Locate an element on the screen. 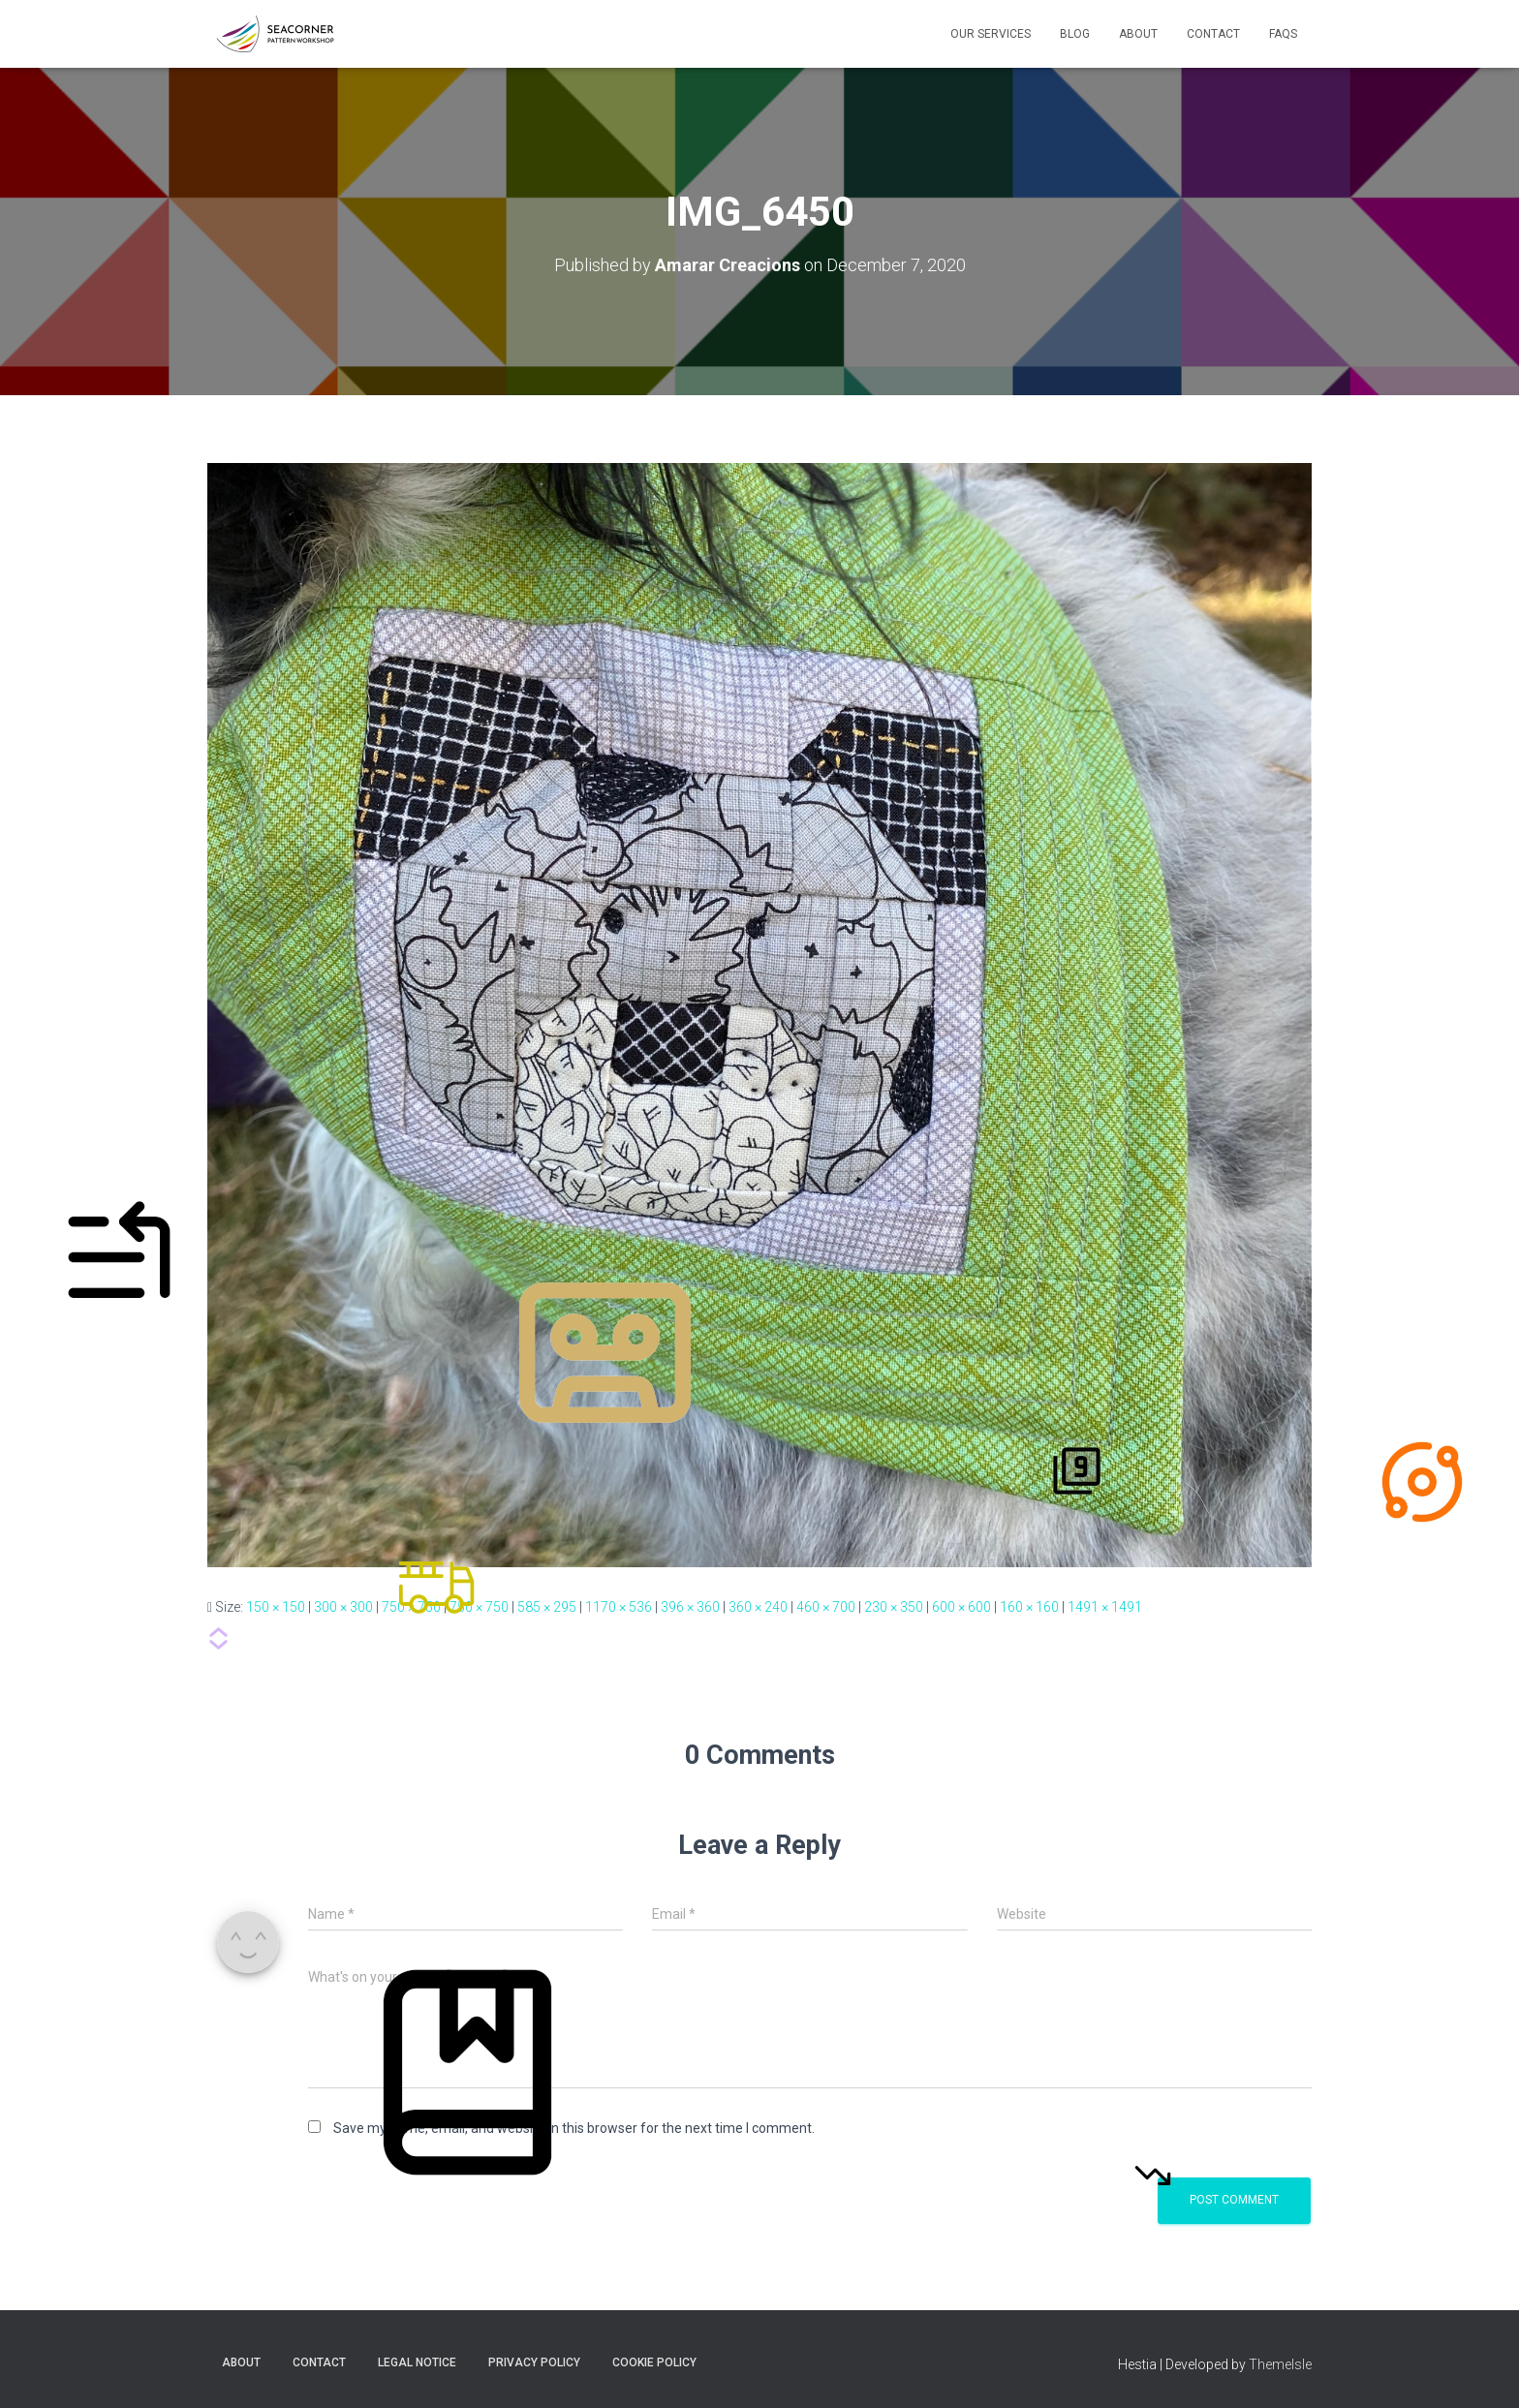  view your bookmarked items is located at coordinates (467, 2072).